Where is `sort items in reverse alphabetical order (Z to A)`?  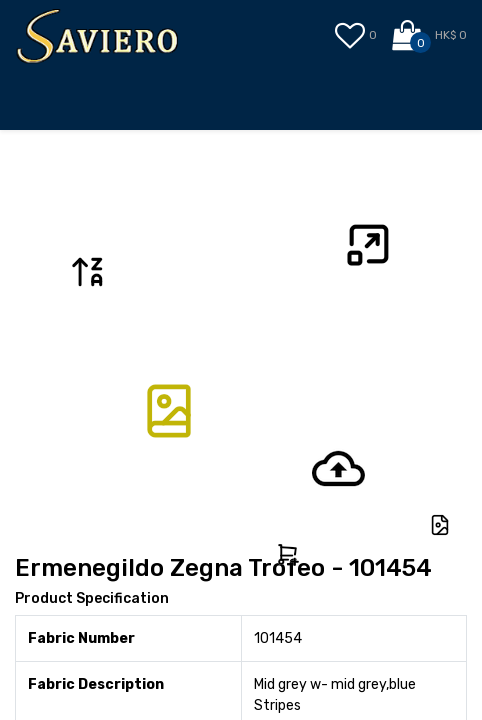
sort items in reverse alphabetical order (Z to A) is located at coordinates (88, 272).